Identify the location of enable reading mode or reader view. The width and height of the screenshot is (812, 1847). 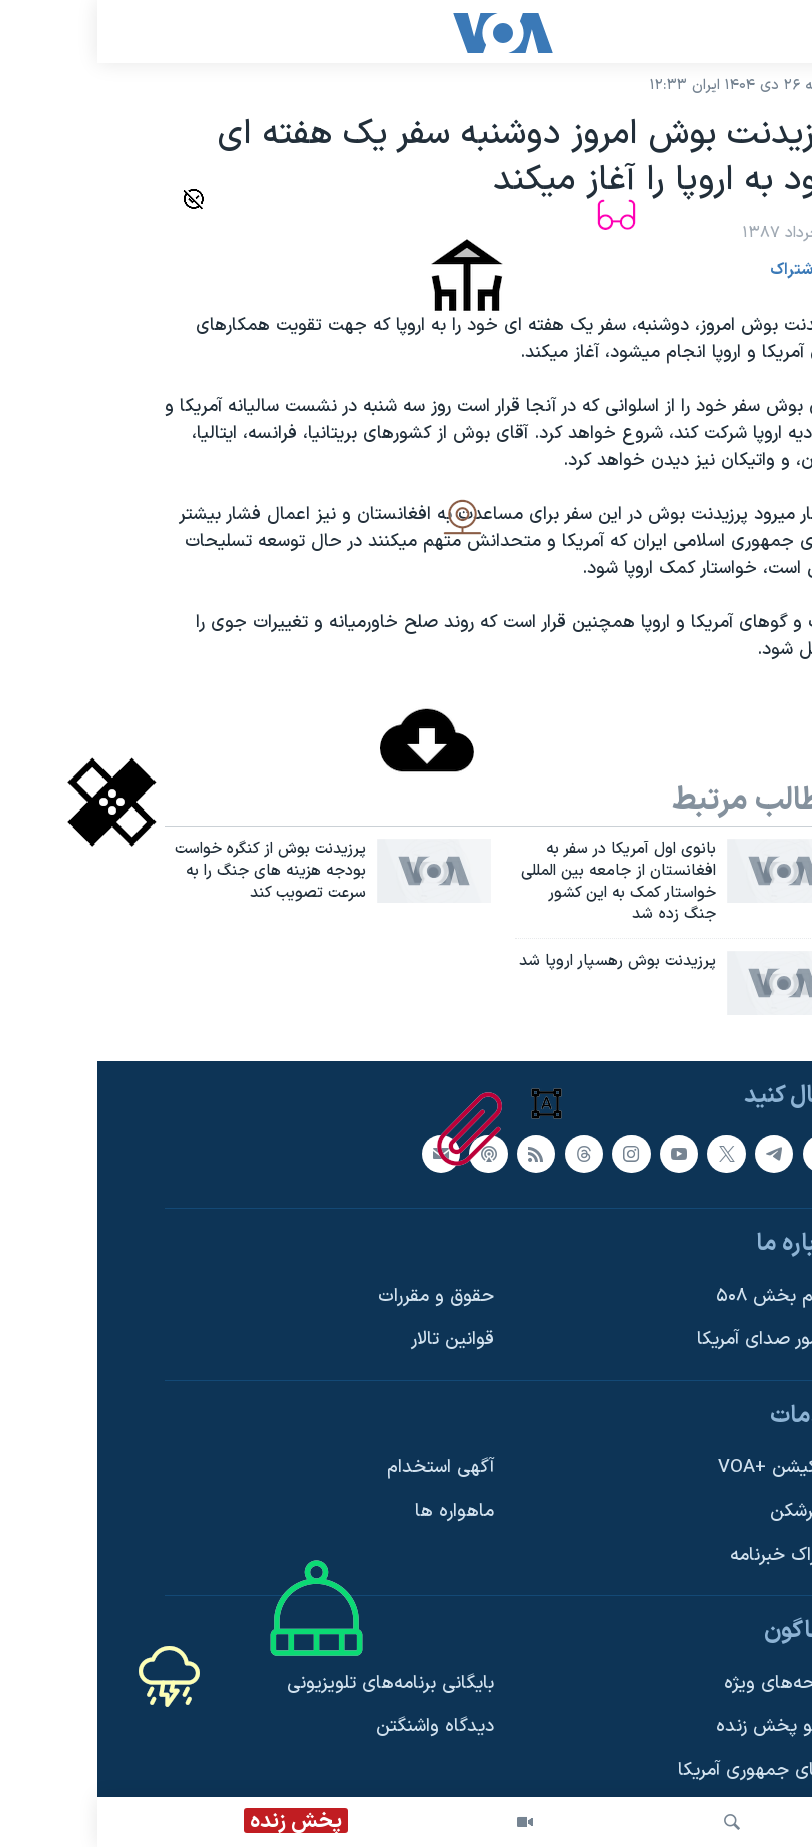
(616, 215).